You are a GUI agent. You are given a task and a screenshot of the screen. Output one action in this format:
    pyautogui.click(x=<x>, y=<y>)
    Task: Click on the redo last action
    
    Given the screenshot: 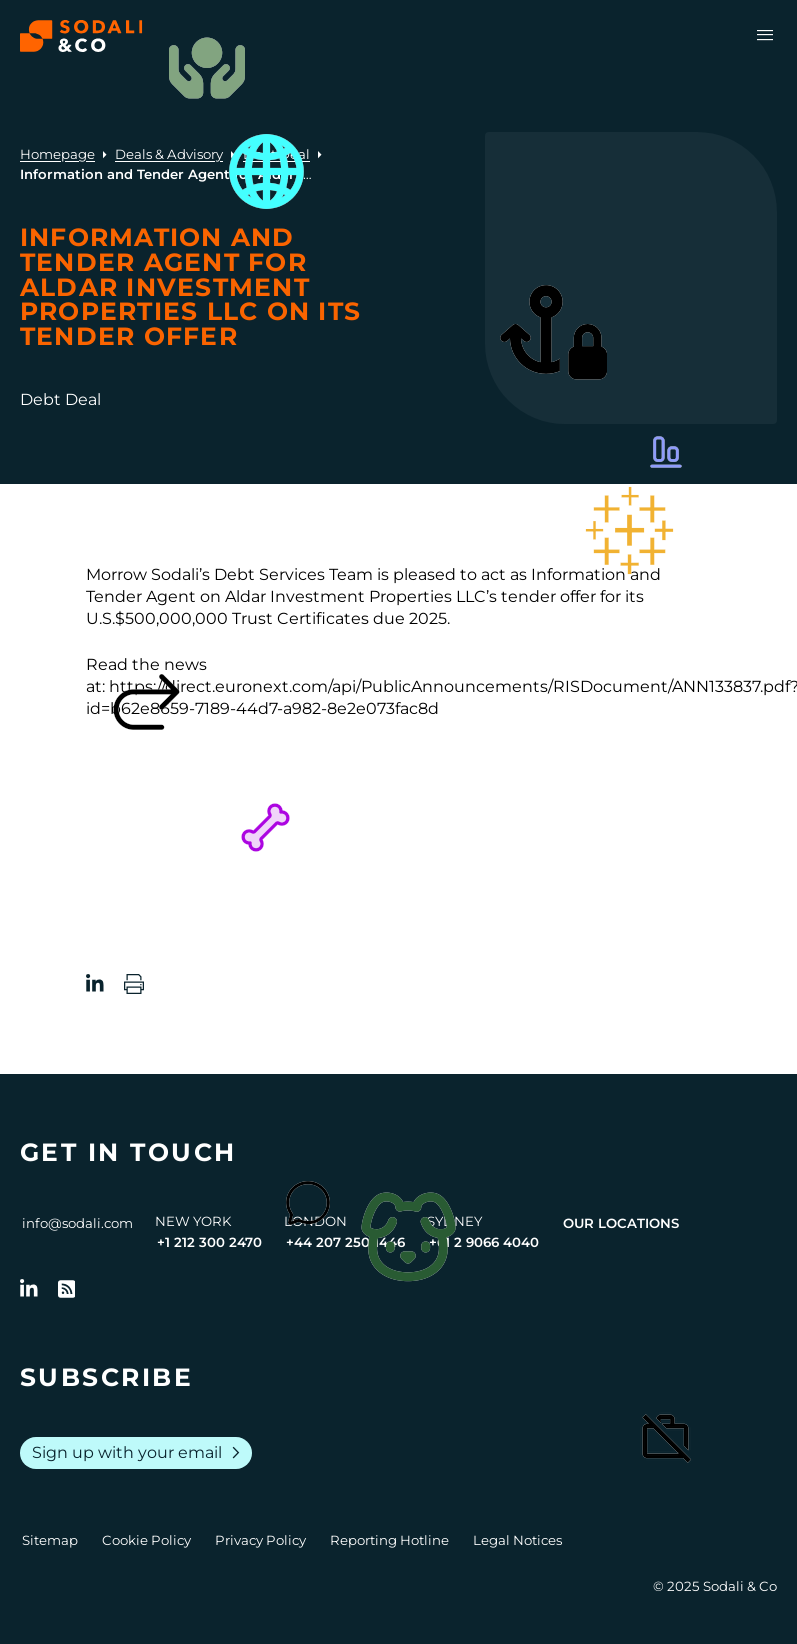 What is the action you would take?
    pyautogui.click(x=146, y=704)
    